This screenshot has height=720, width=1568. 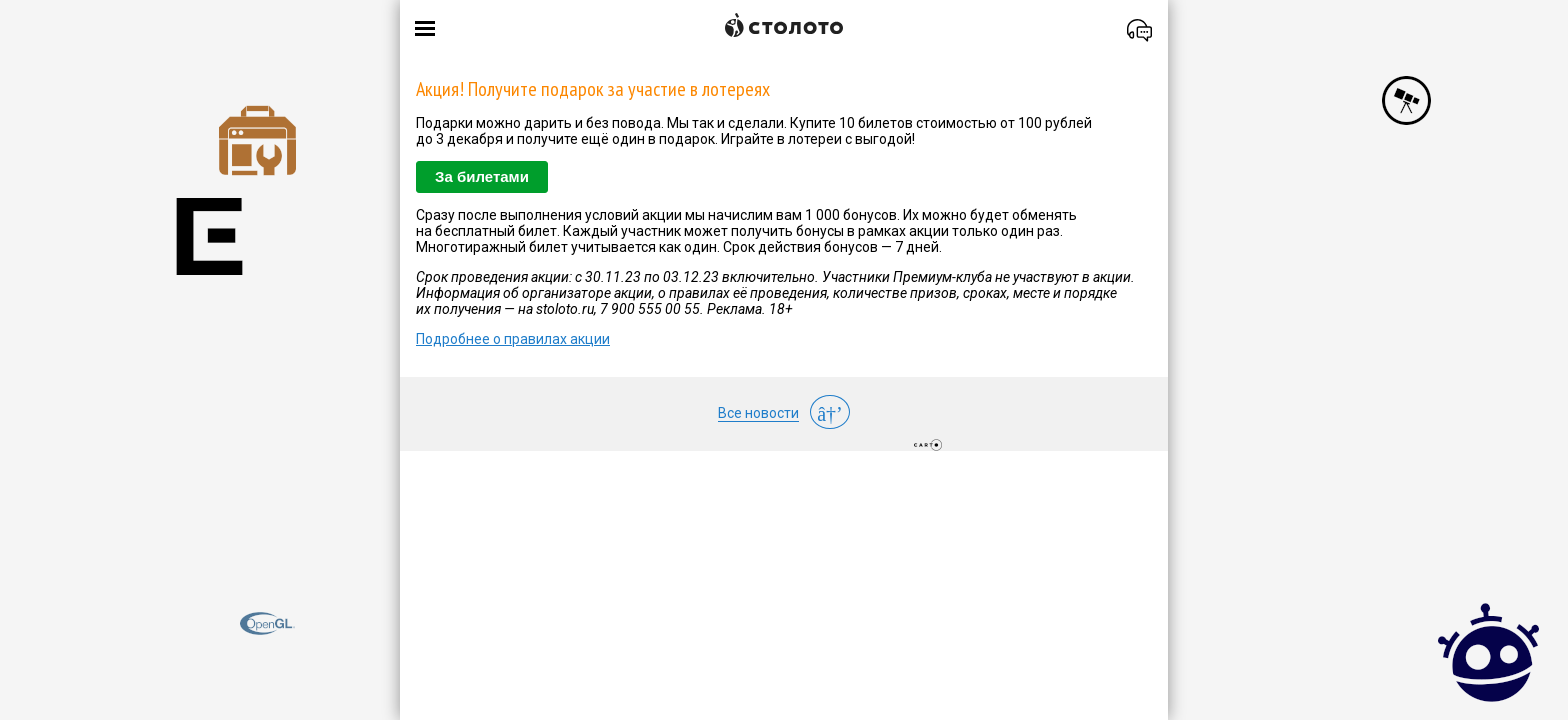 I want to click on WPExplorer logo - a WordPress themes and resources website, so click(x=1406, y=100).